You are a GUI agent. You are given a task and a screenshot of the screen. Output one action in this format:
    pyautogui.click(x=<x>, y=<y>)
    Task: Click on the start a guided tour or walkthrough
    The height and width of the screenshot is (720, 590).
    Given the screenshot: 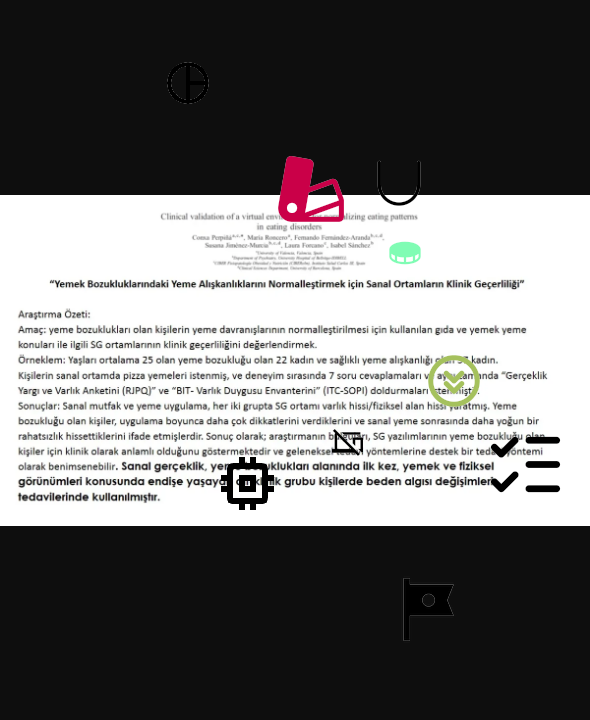 What is the action you would take?
    pyautogui.click(x=425, y=609)
    